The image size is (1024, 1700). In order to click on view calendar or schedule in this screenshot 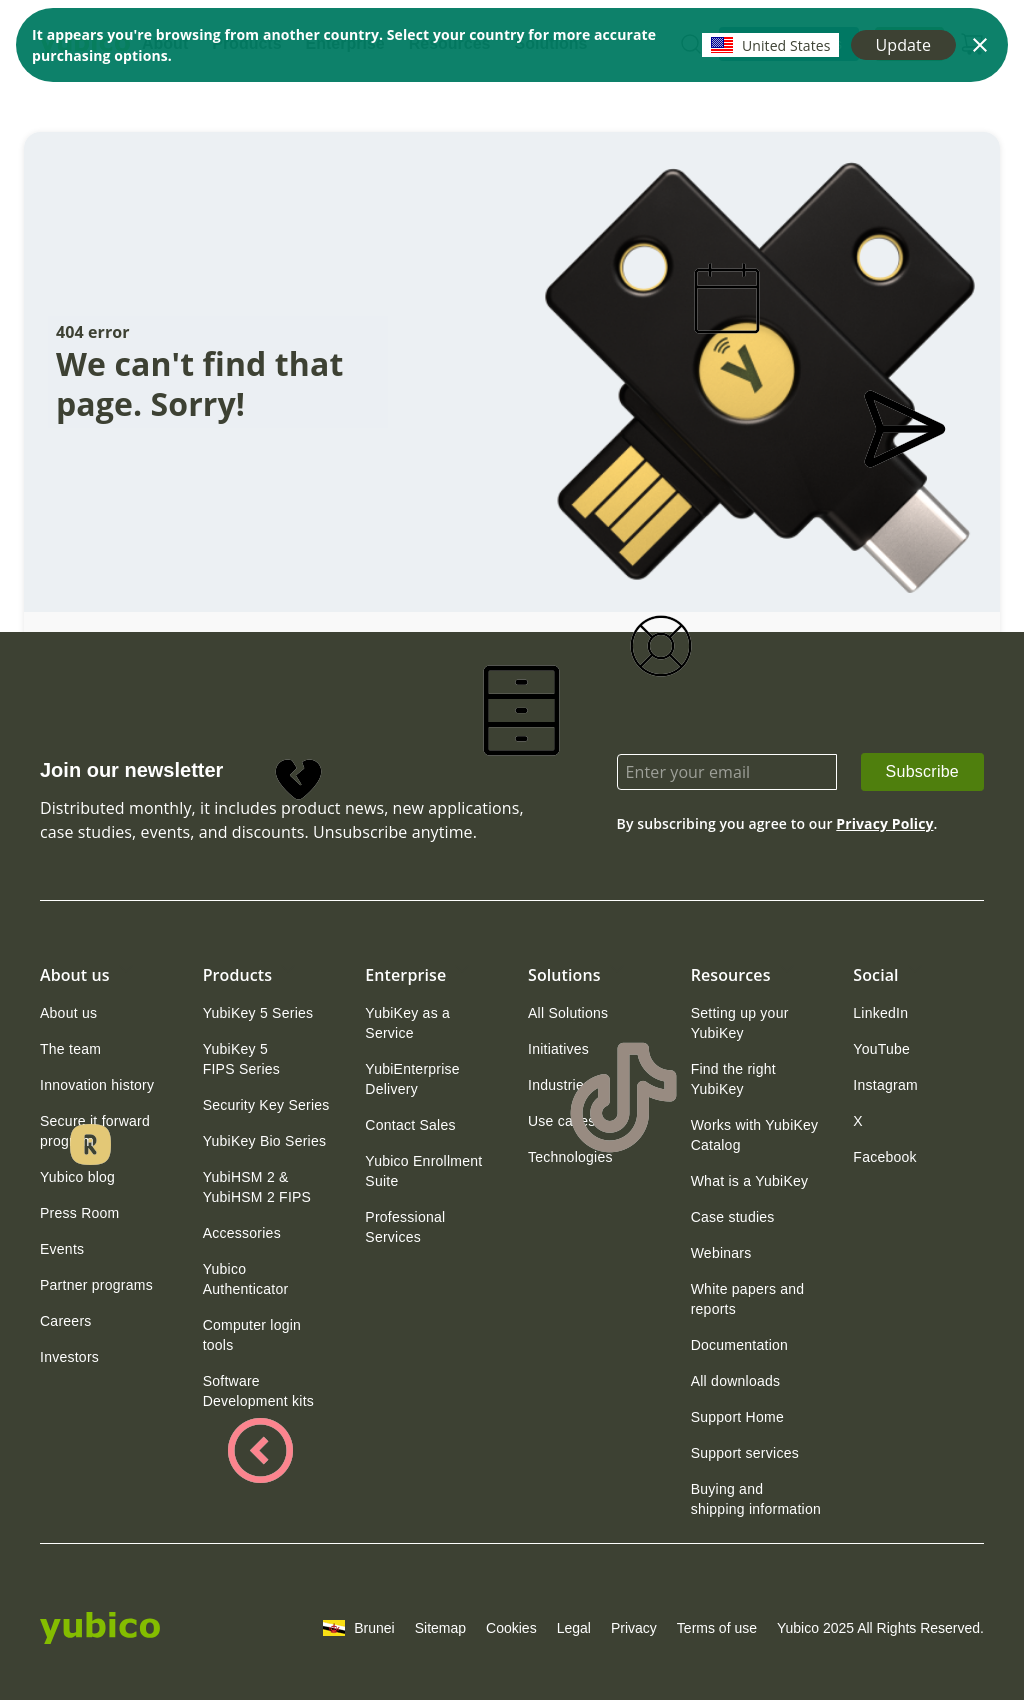, I will do `click(727, 301)`.